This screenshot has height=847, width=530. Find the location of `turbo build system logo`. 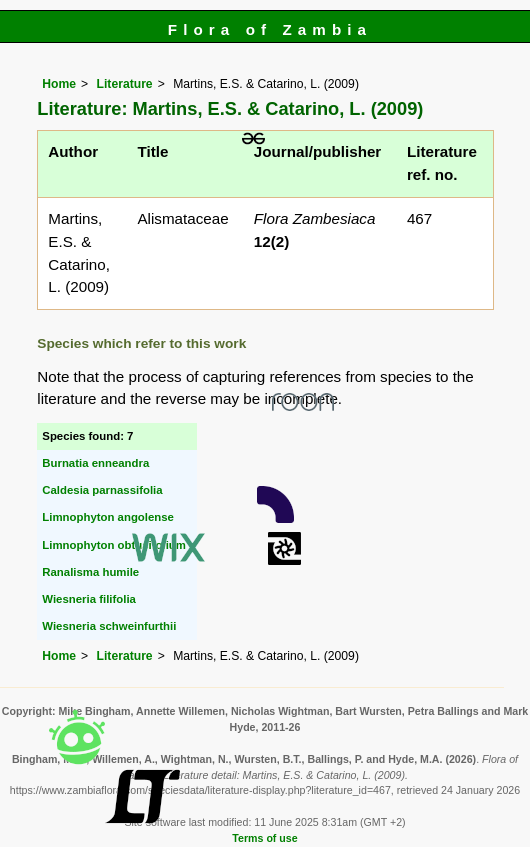

turbo build system logo is located at coordinates (284, 548).